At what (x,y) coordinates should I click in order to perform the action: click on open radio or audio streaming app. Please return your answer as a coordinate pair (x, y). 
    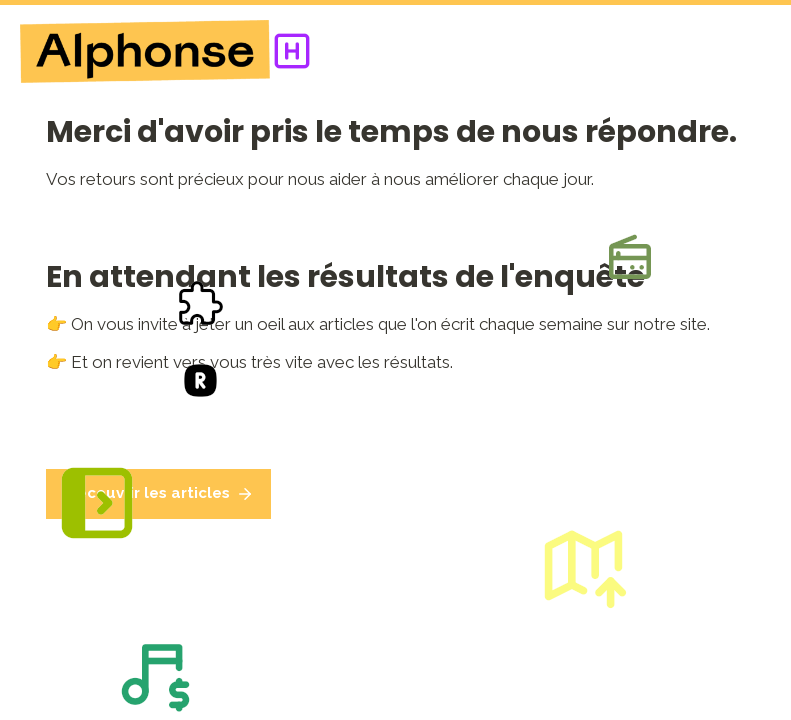
    Looking at the image, I should click on (630, 258).